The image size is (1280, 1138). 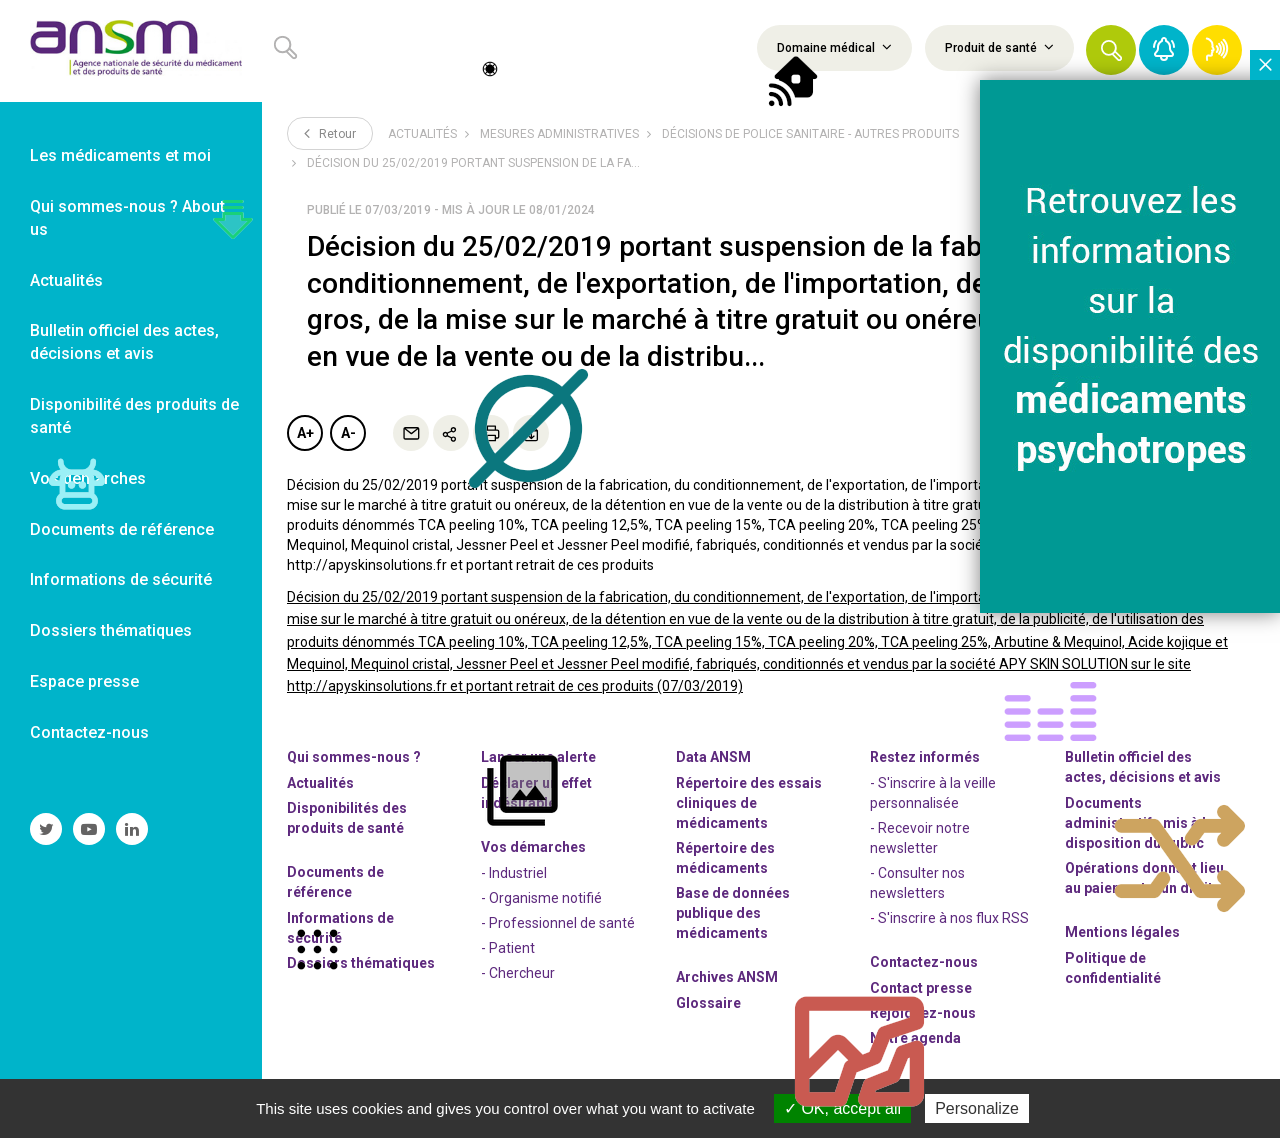 What do you see at coordinates (522, 790) in the screenshot?
I see `apply filters to images or photos` at bounding box center [522, 790].